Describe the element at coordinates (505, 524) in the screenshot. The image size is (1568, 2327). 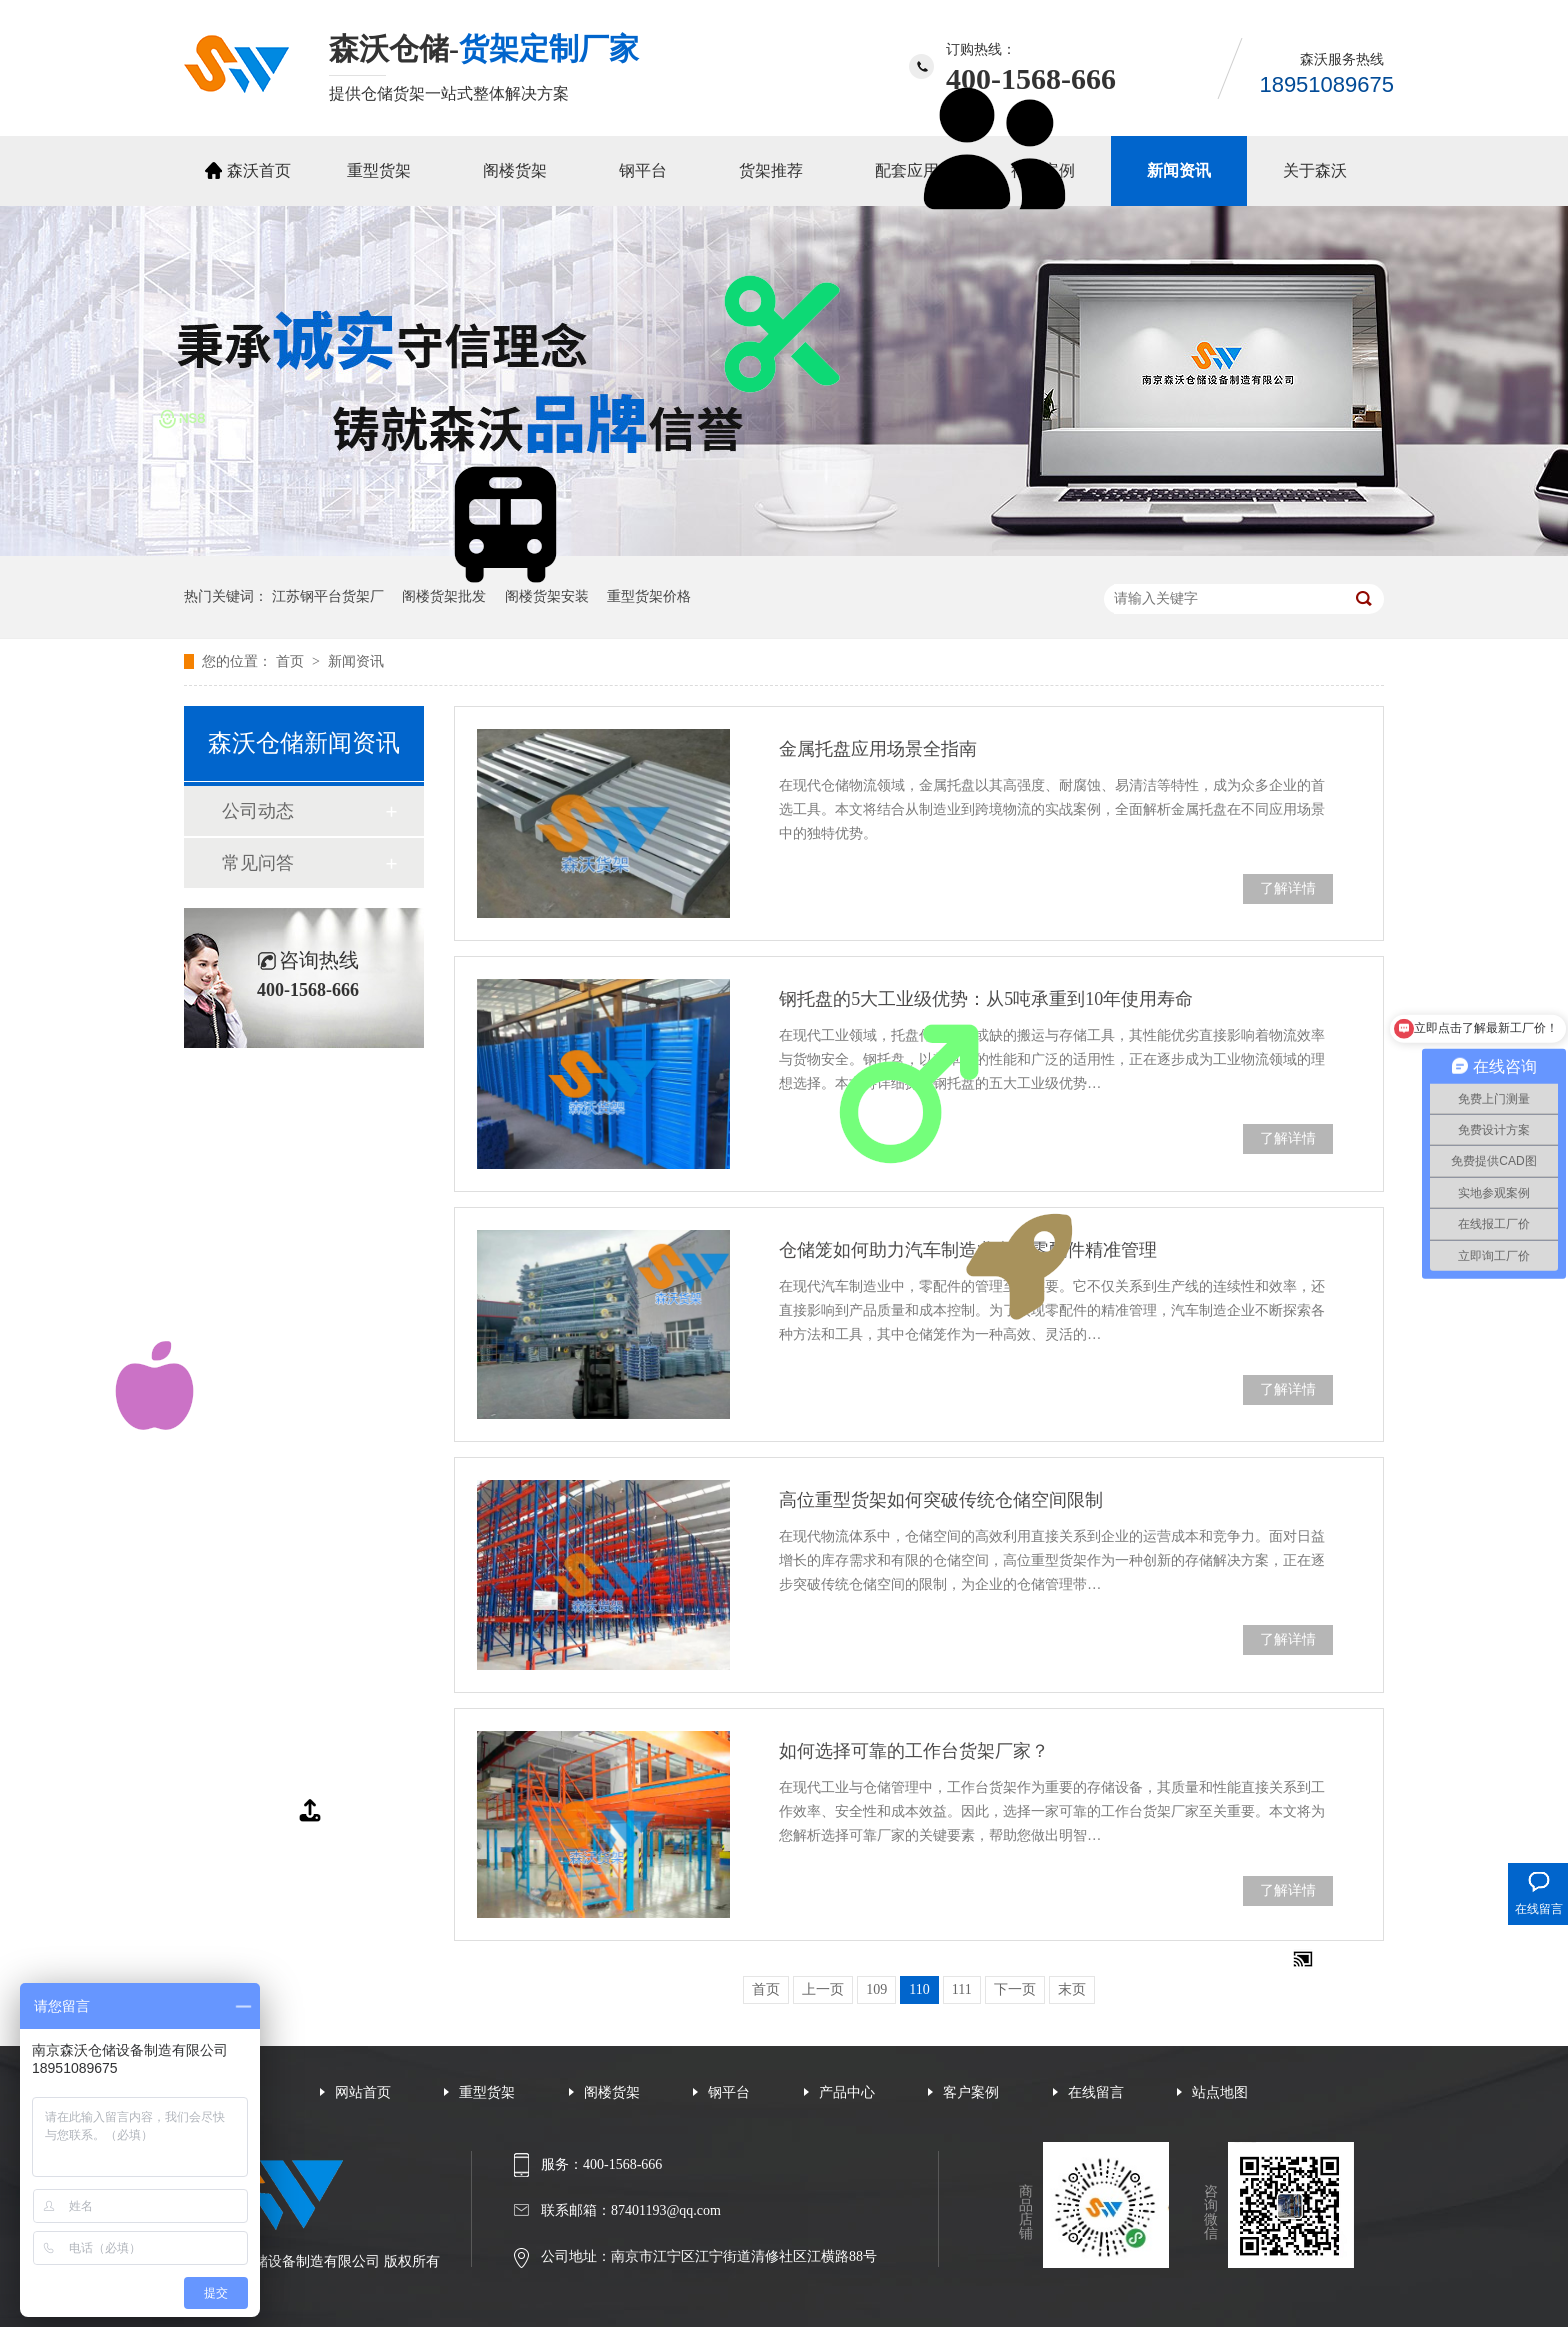
I see `view bus routes or schedules` at that location.